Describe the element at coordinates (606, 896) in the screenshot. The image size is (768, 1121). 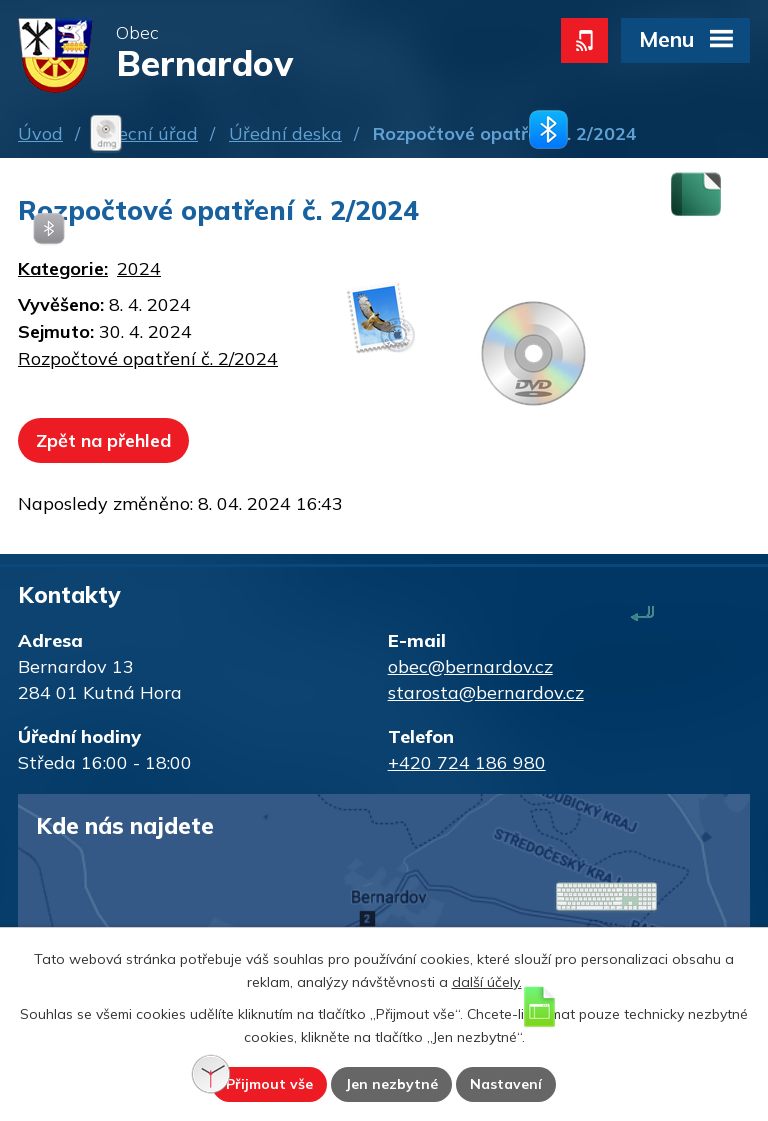
I see `bluetooth keyboard connected successfully` at that location.